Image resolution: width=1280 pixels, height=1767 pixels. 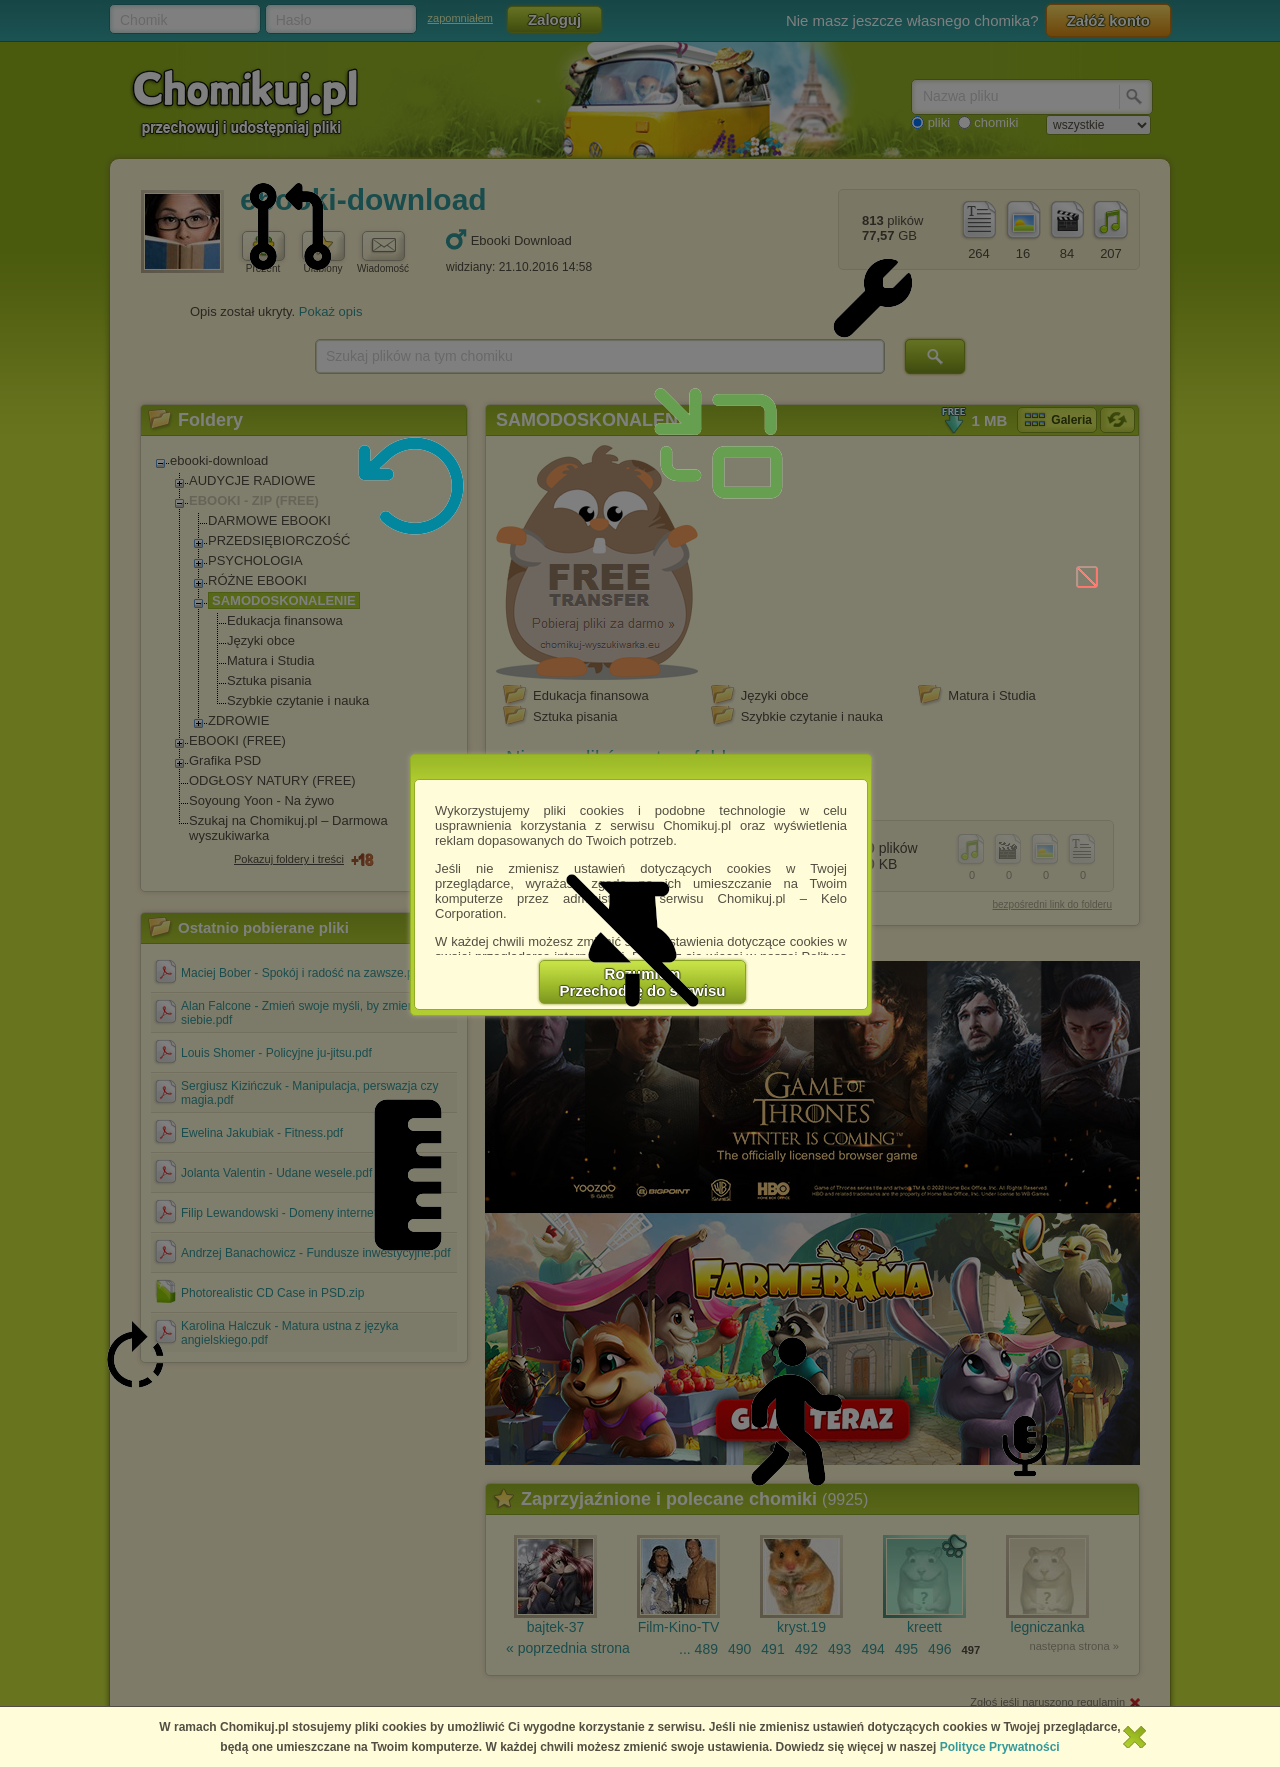 What do you see at coordinates (1025, 1446) in the screenshot?
I see `tap to record audio or voice message` at bounding box center [1025, 1446].